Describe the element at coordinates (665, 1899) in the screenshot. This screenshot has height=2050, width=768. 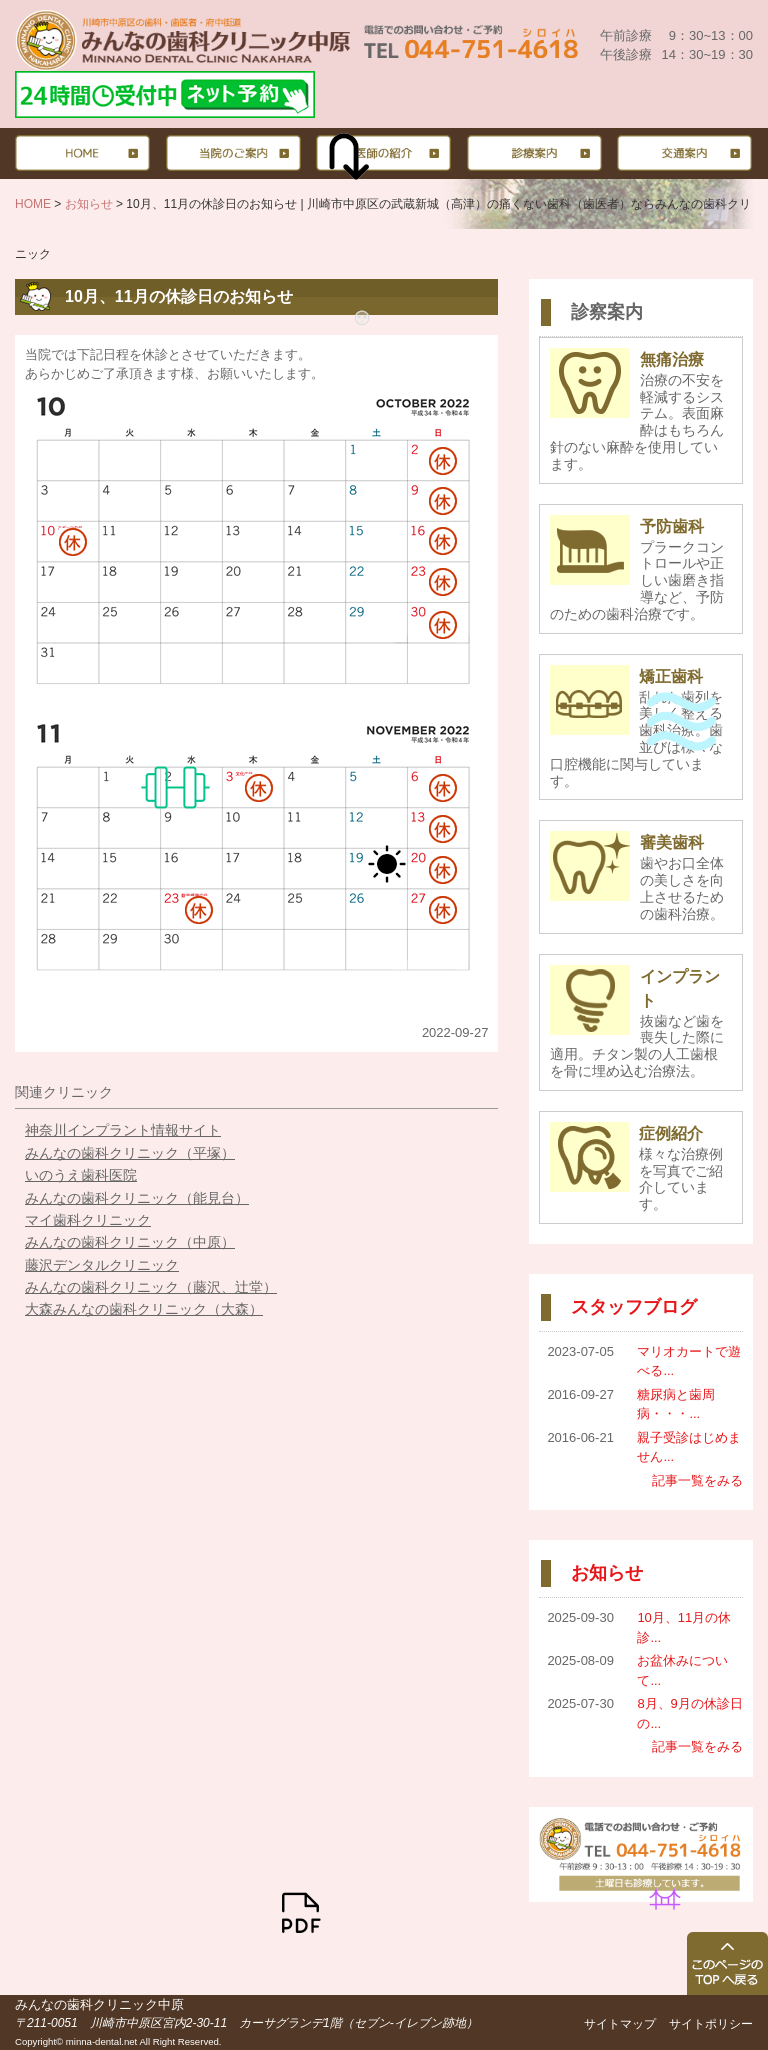
I see `view bridge or crossing information` at that location.